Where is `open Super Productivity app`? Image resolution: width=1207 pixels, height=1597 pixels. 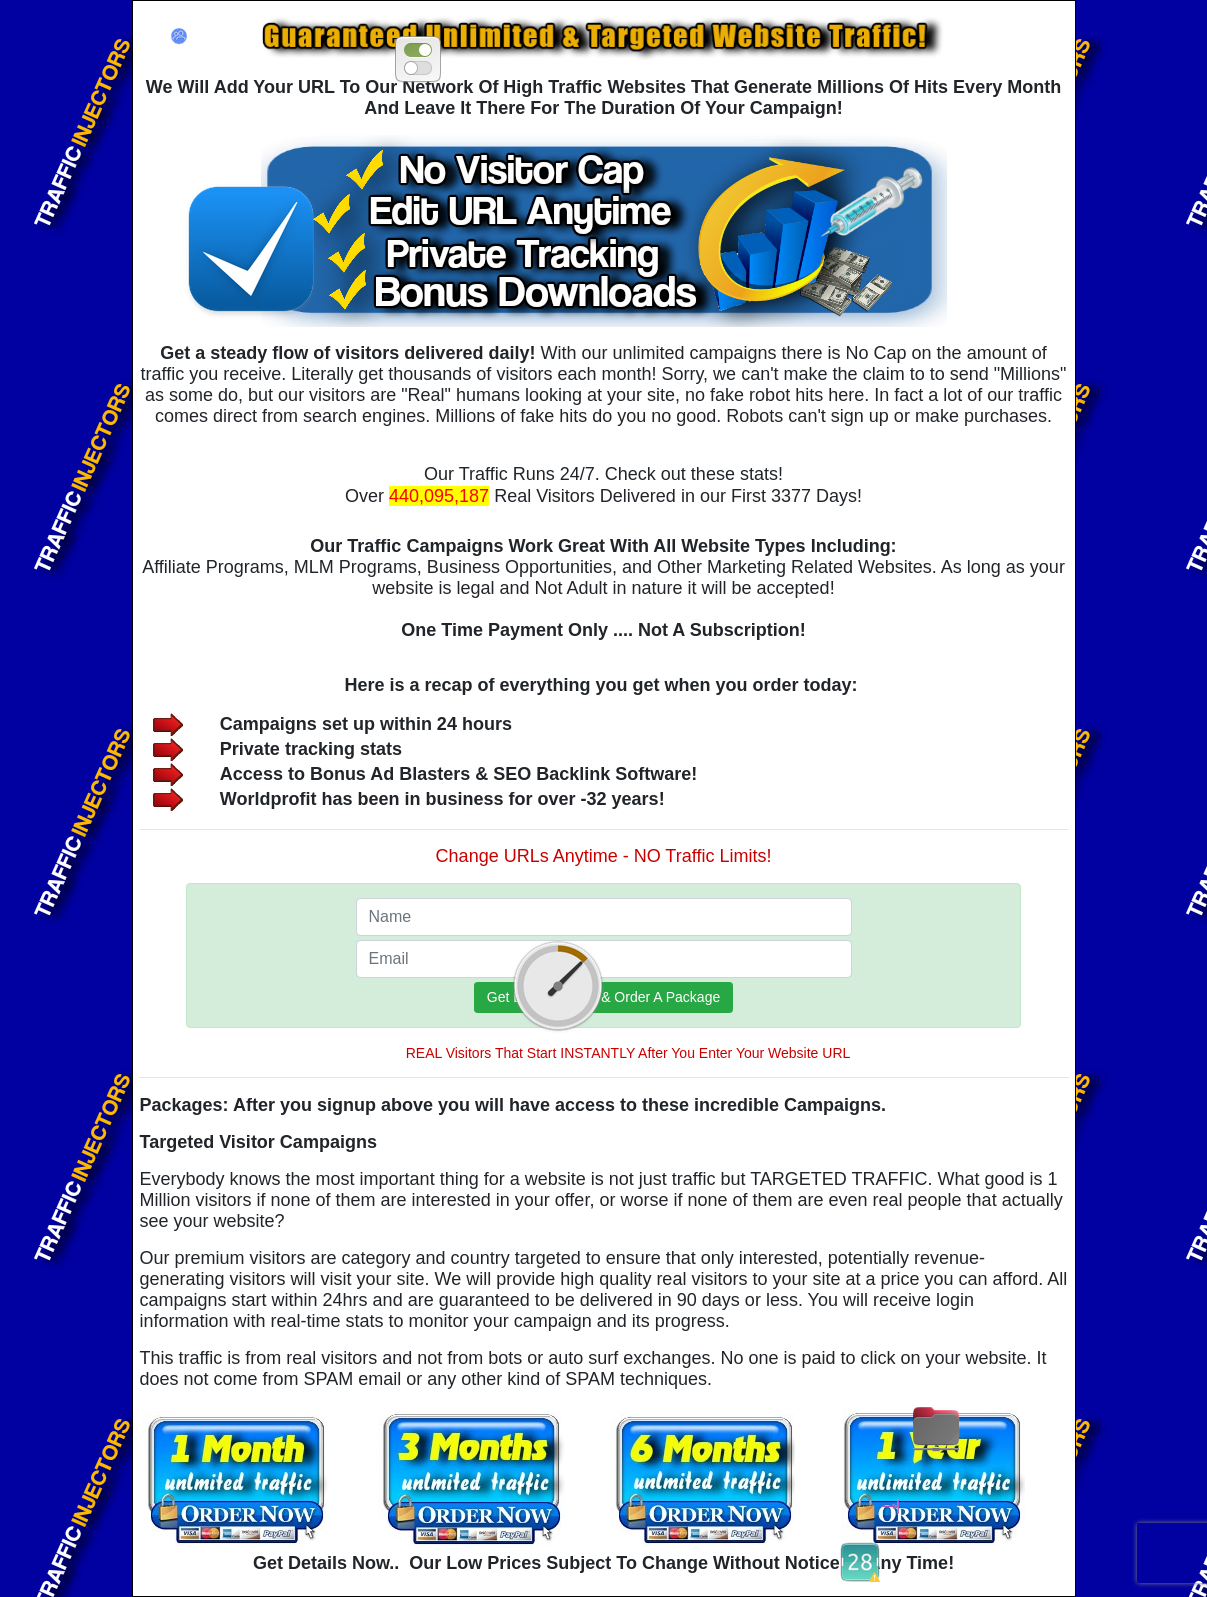 open Super Productivity app is located at coordinates (251, 249).